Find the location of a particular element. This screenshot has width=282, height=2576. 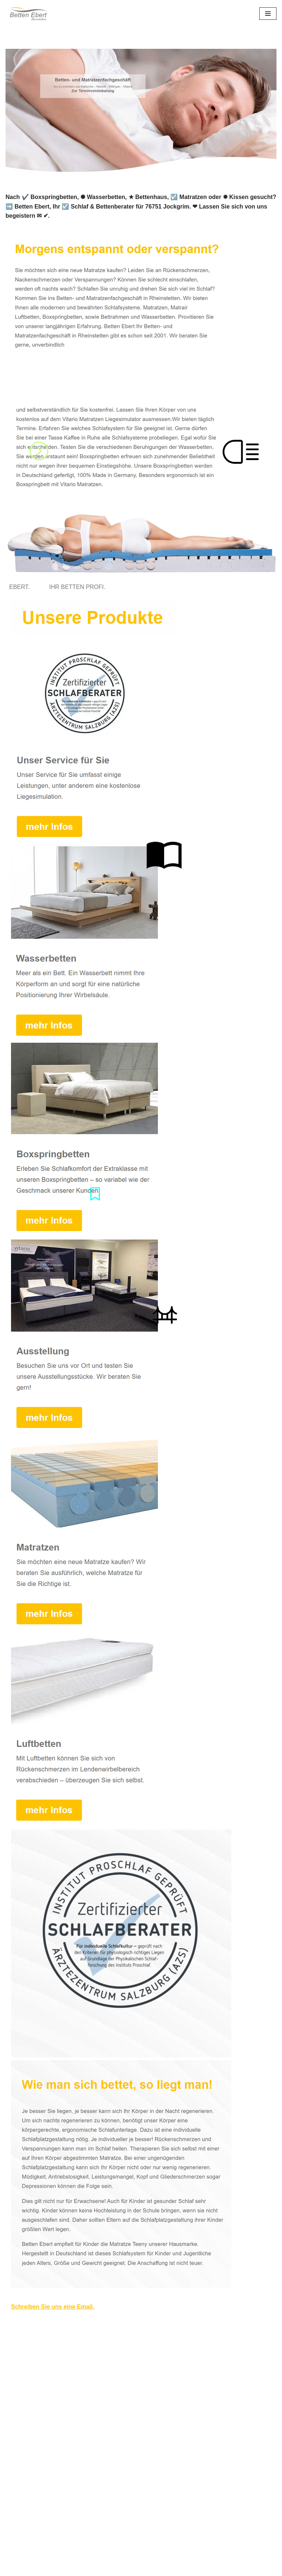

view nearby bridges or crossings is located at coordinates (164, 1315).